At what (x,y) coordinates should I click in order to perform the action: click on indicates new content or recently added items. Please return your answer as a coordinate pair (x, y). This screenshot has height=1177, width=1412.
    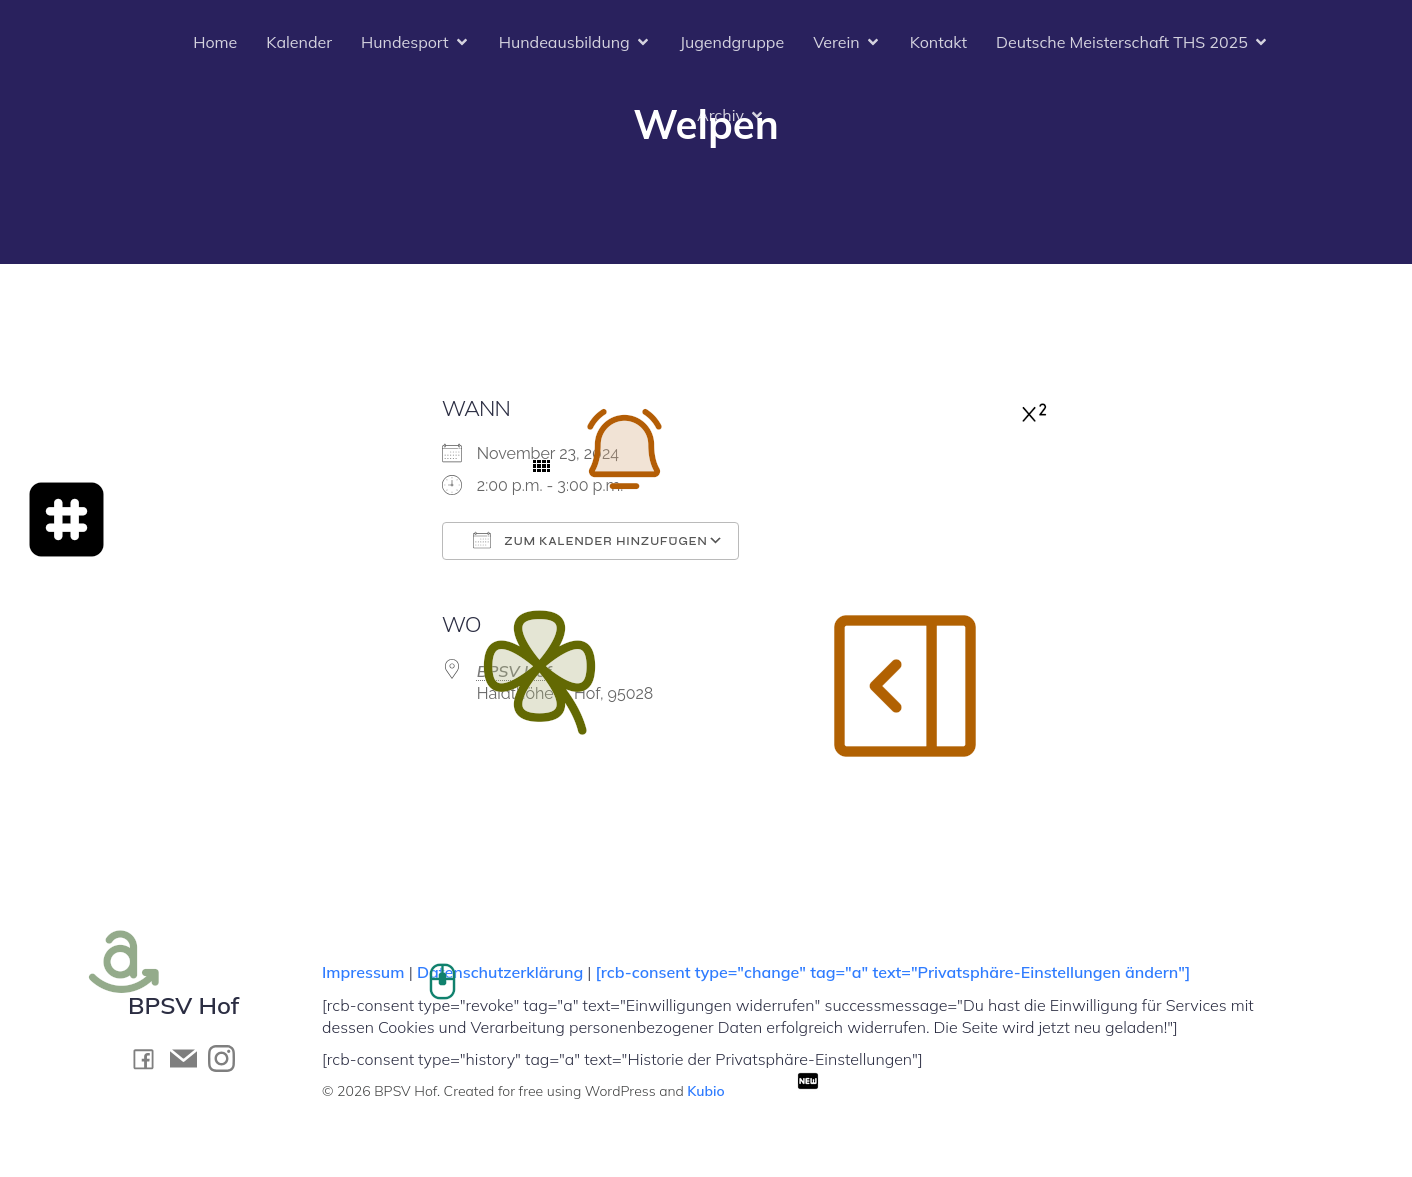
    Looking at the image, I should click on (808, 1081).